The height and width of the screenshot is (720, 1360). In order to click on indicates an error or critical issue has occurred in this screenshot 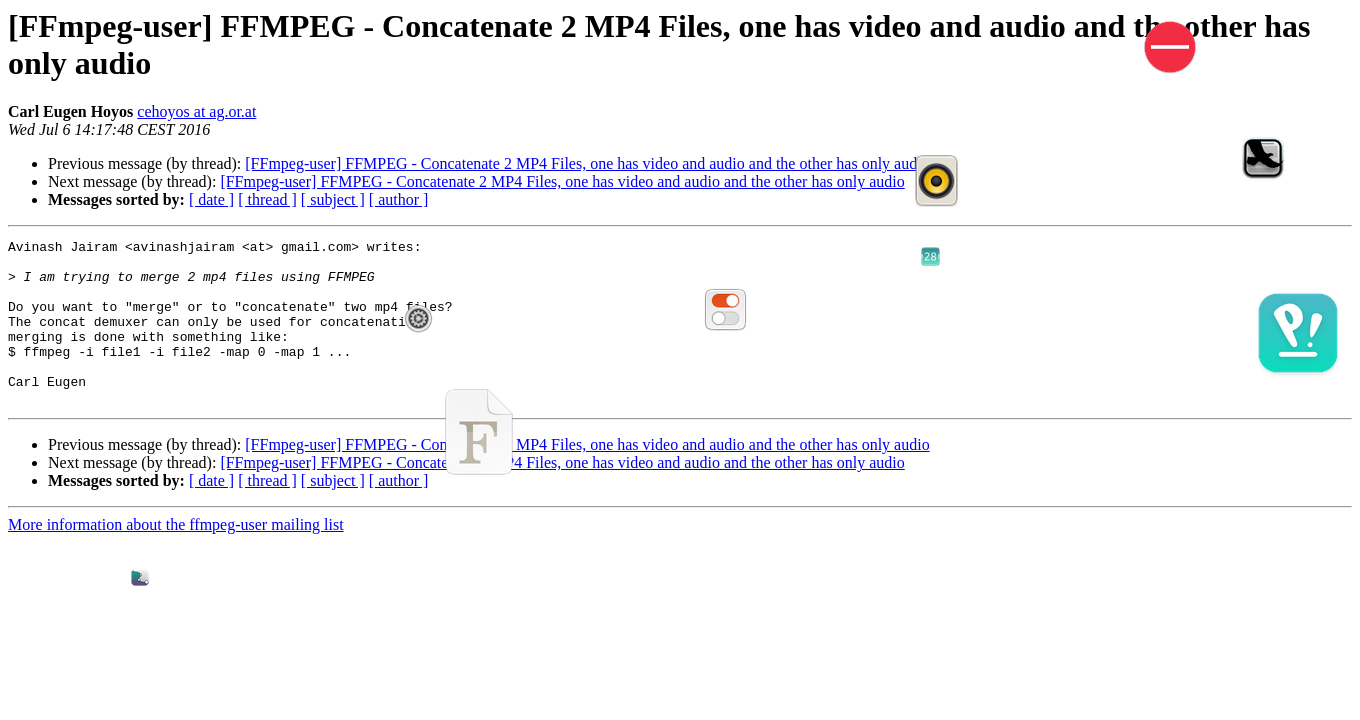, I will do `click(1170, 47)`.